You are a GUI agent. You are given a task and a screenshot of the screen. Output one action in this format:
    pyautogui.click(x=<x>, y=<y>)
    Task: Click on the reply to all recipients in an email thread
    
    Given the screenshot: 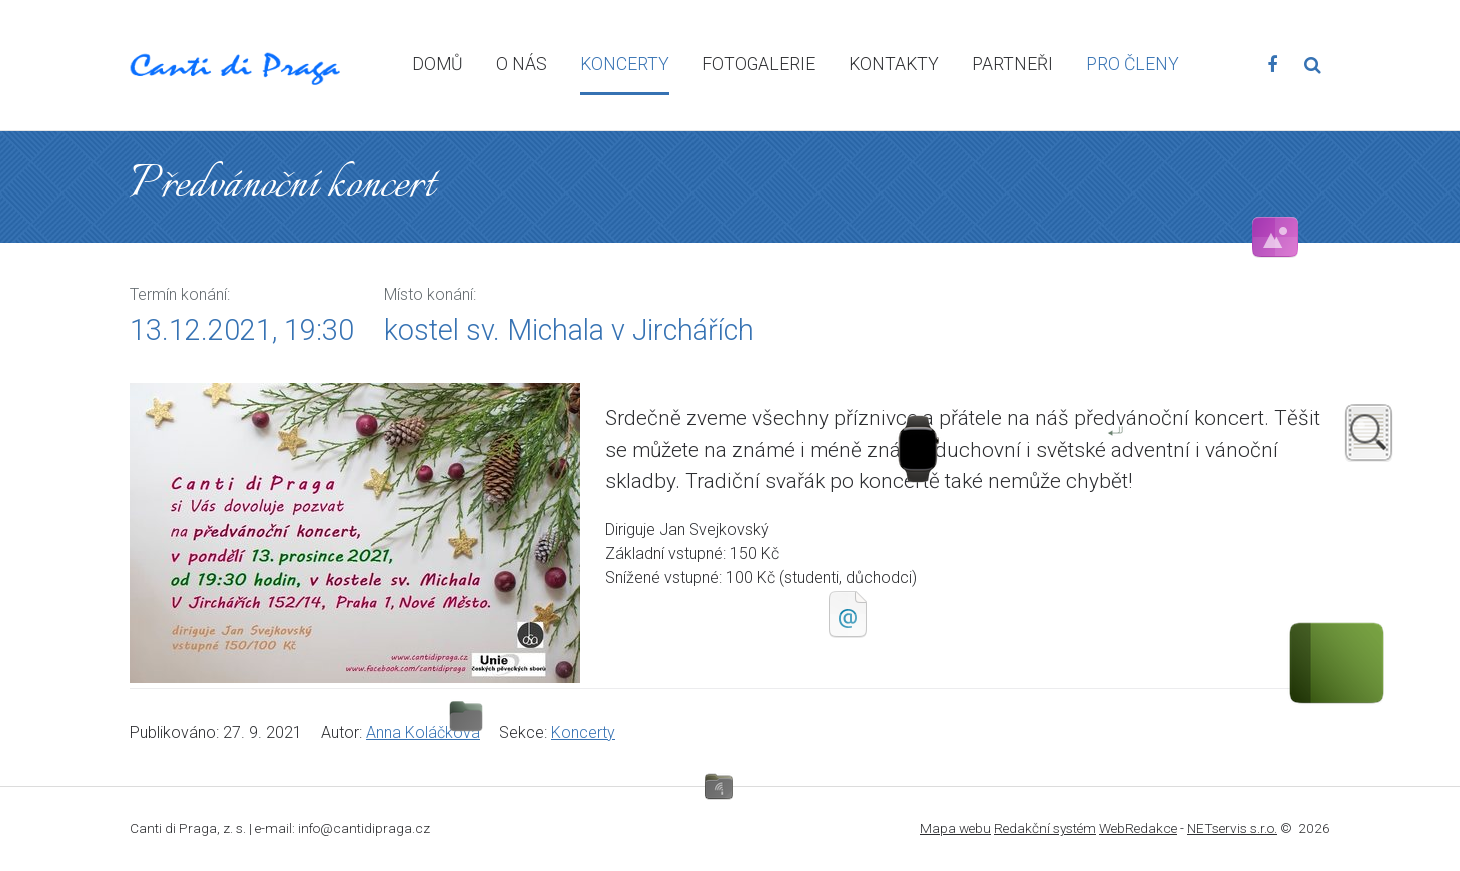 What is the action you would take?
    pyautogui.click(x=1115, y=431)
    